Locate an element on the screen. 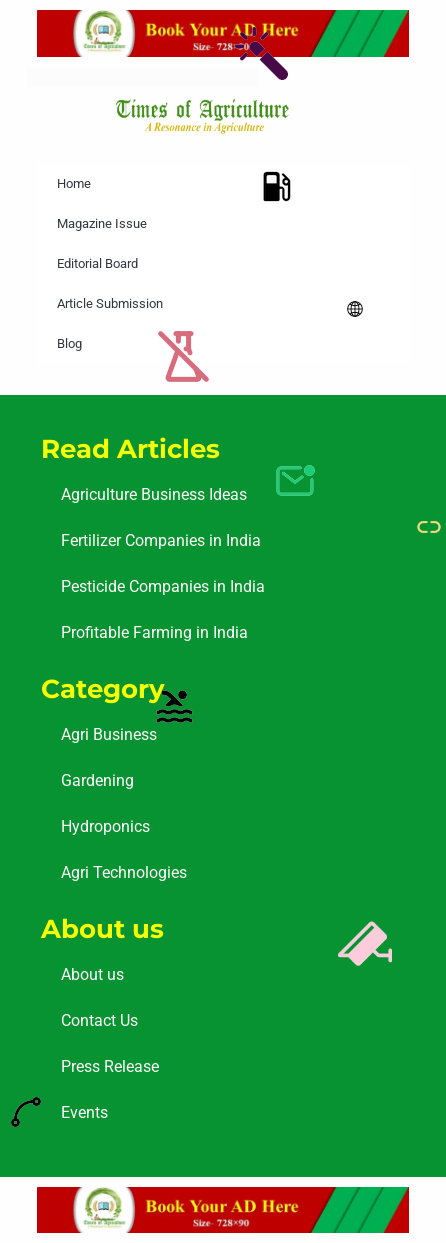 The width and height of the screenshot is (446, 1243). draw a curved path or bezier line is located at coordinates (26, 1112).